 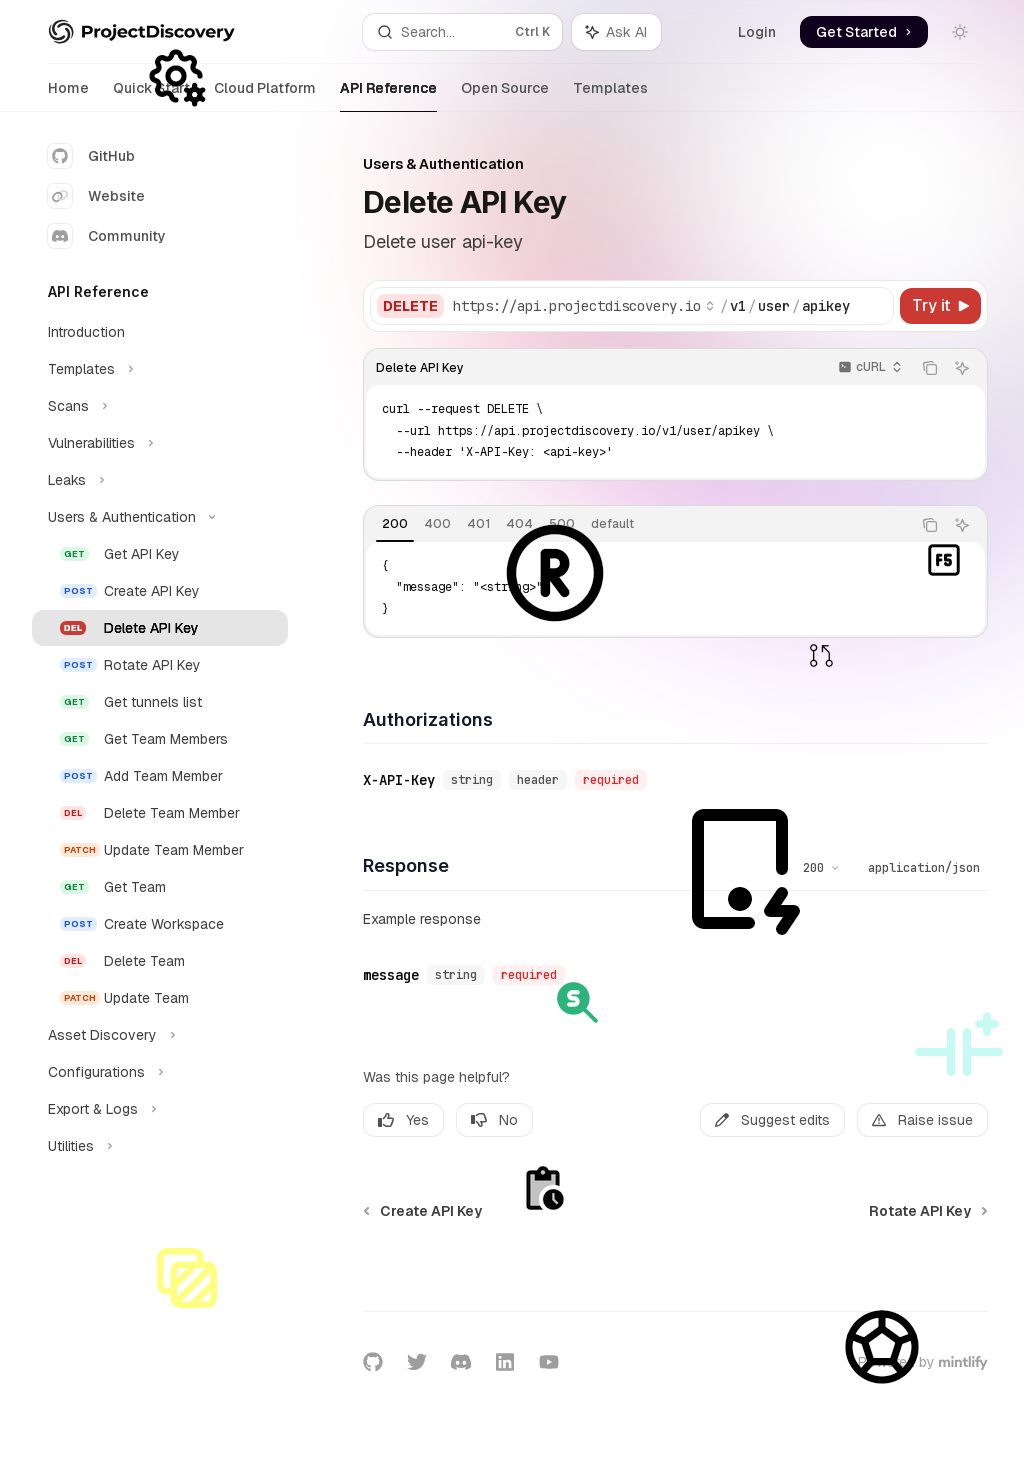 I want to click on polarized capacitor symbol in circuit diagrams, so click(x=959, y=1052).